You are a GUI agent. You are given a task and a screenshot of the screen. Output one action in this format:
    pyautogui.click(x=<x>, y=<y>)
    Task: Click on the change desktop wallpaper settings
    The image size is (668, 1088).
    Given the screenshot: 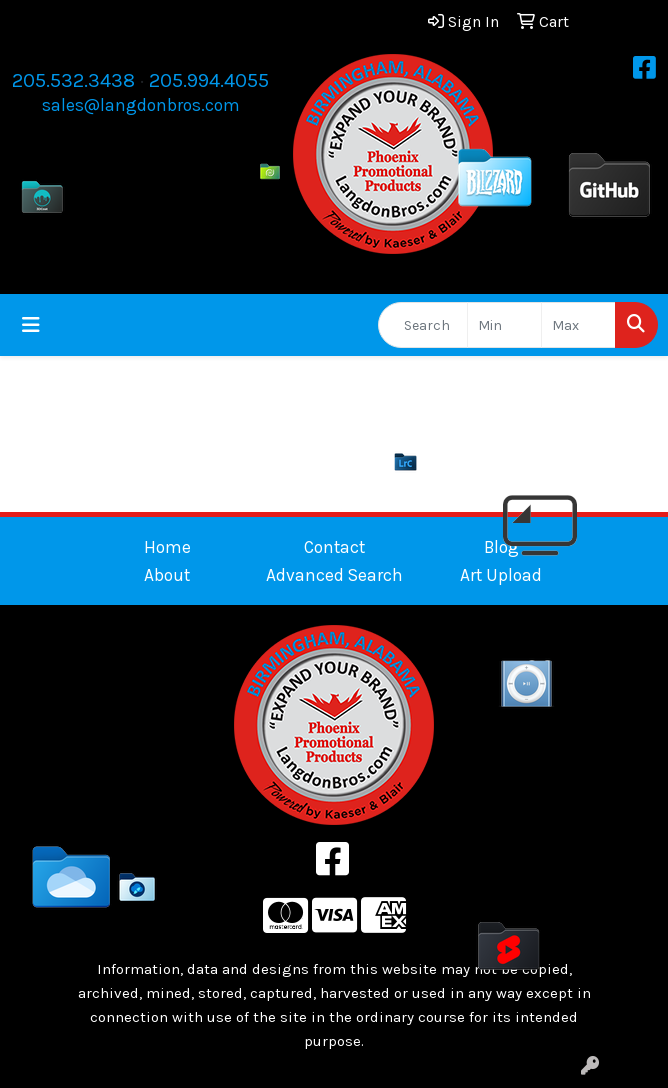 What is the action you would take?
    pyautogui.click(x=540, y=523)
    